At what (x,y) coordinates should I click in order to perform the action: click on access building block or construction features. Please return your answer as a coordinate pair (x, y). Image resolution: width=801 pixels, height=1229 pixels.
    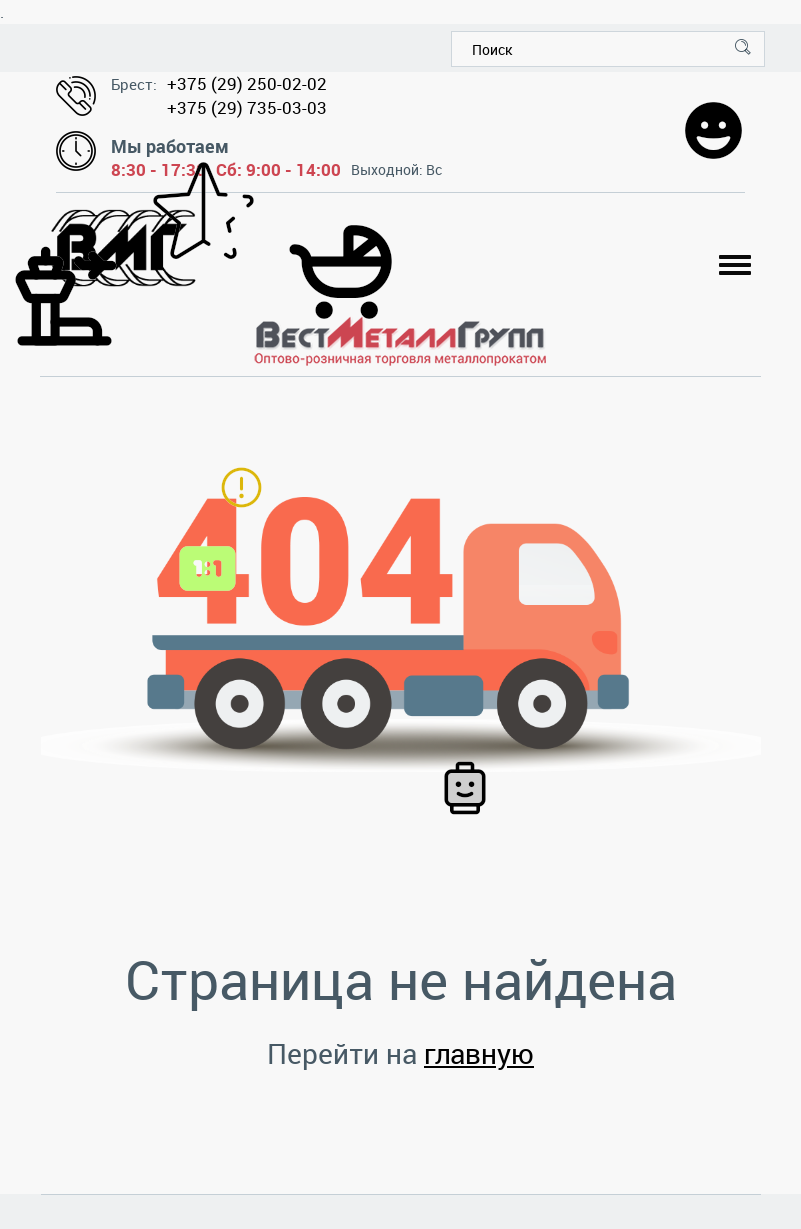
    Looking at the image, I should click on (465, 788).